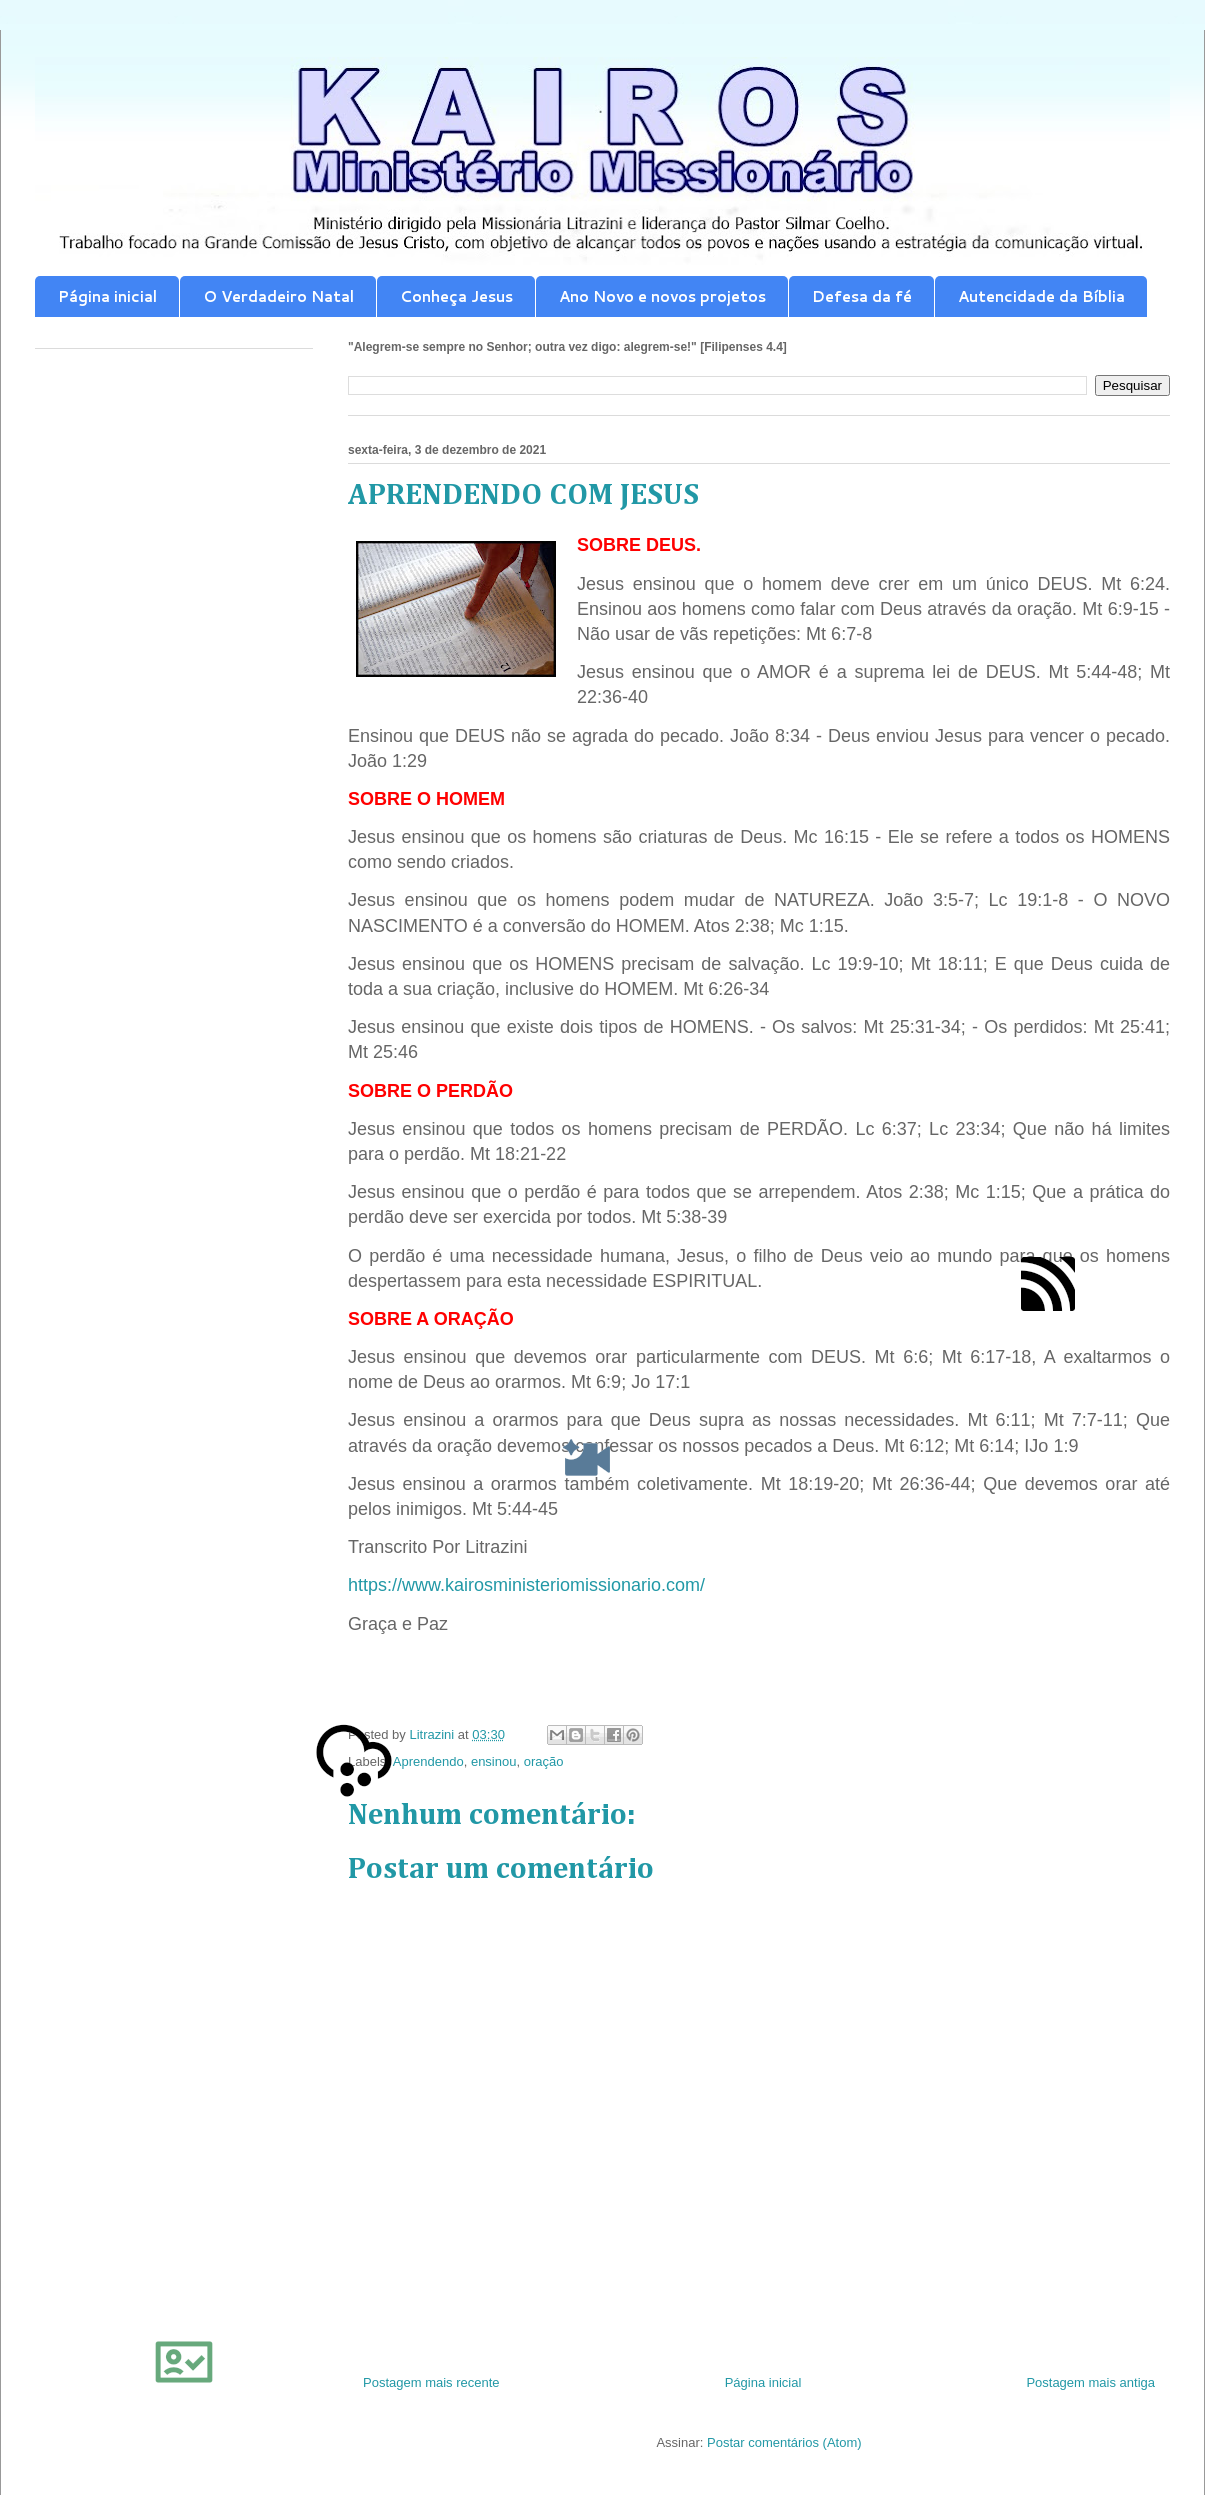  What do you see at coordinates (184, 2362) in the screenshot?
I see `verified ID or credential` at bounding box center [184, 2362].